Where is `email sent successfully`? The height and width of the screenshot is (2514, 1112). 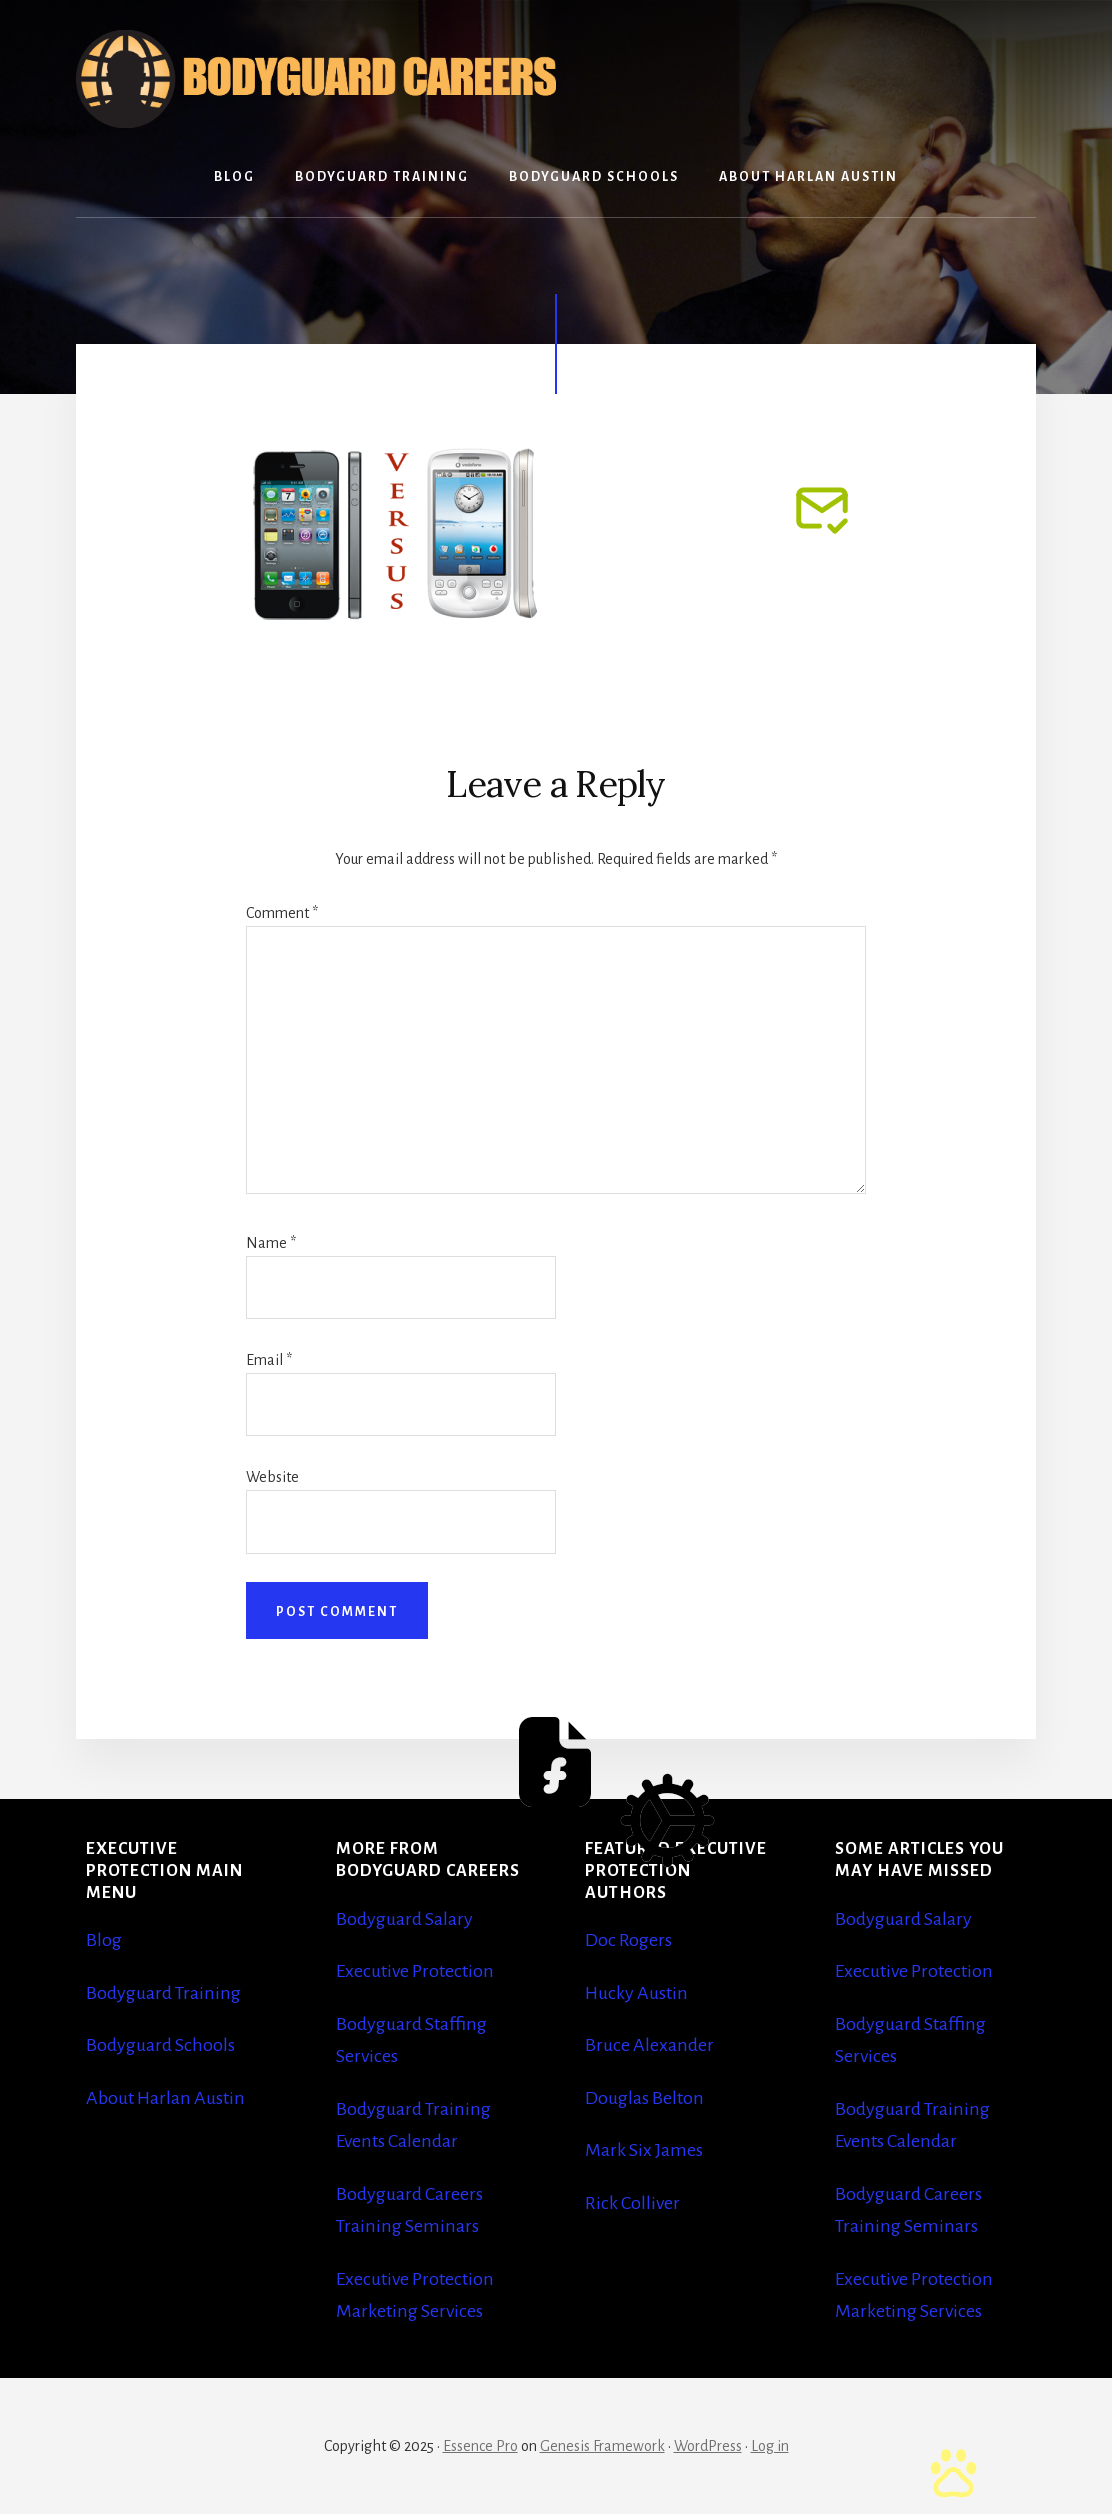
email sent successfully is located at coordinates (822, 508).